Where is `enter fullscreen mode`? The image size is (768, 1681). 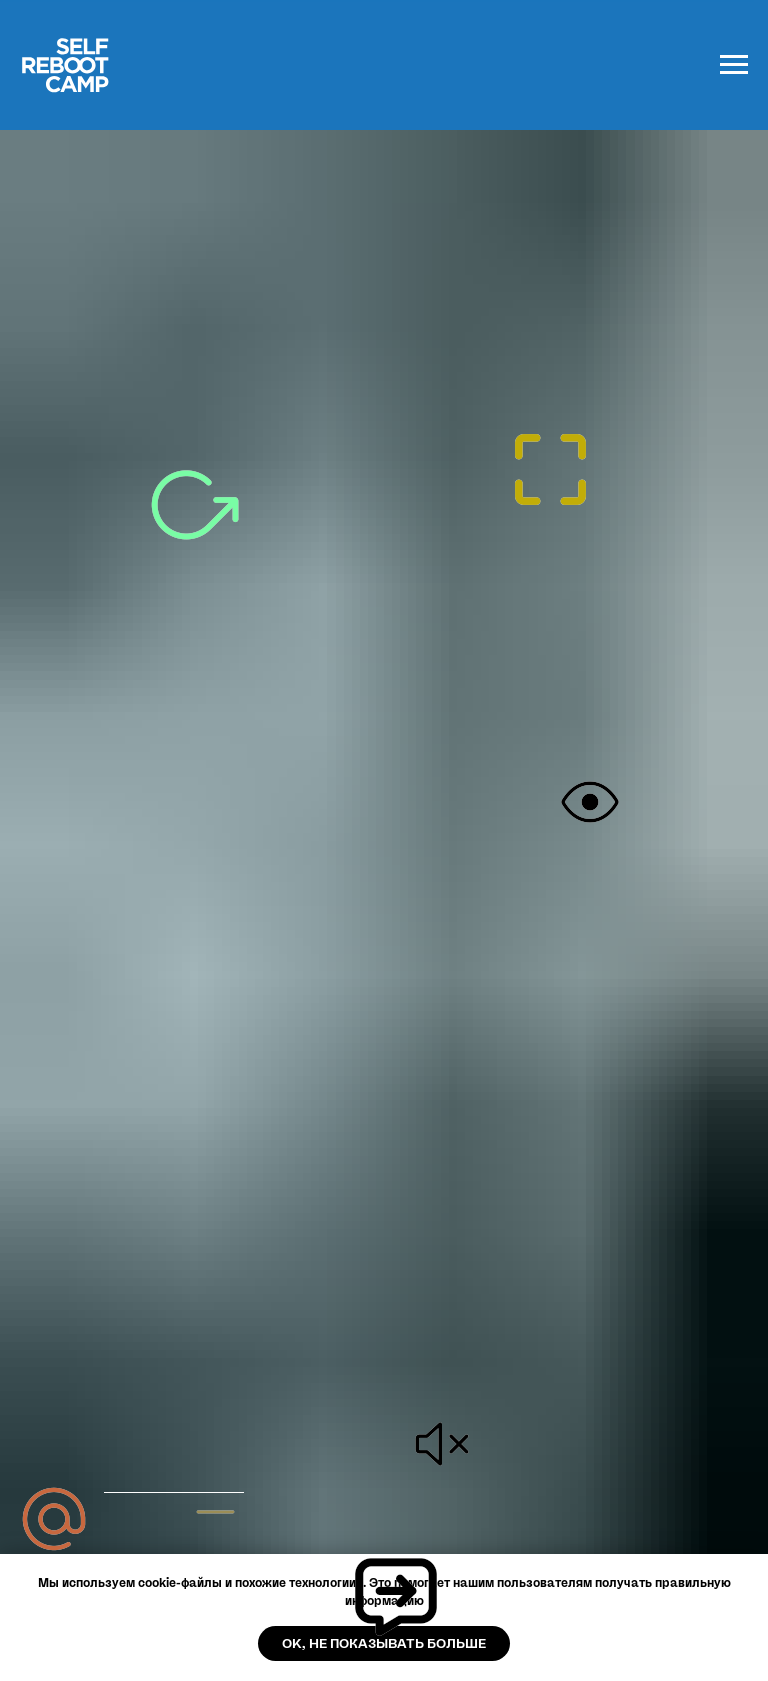 enter fullscreen mode is located at coordinates (550, 469).